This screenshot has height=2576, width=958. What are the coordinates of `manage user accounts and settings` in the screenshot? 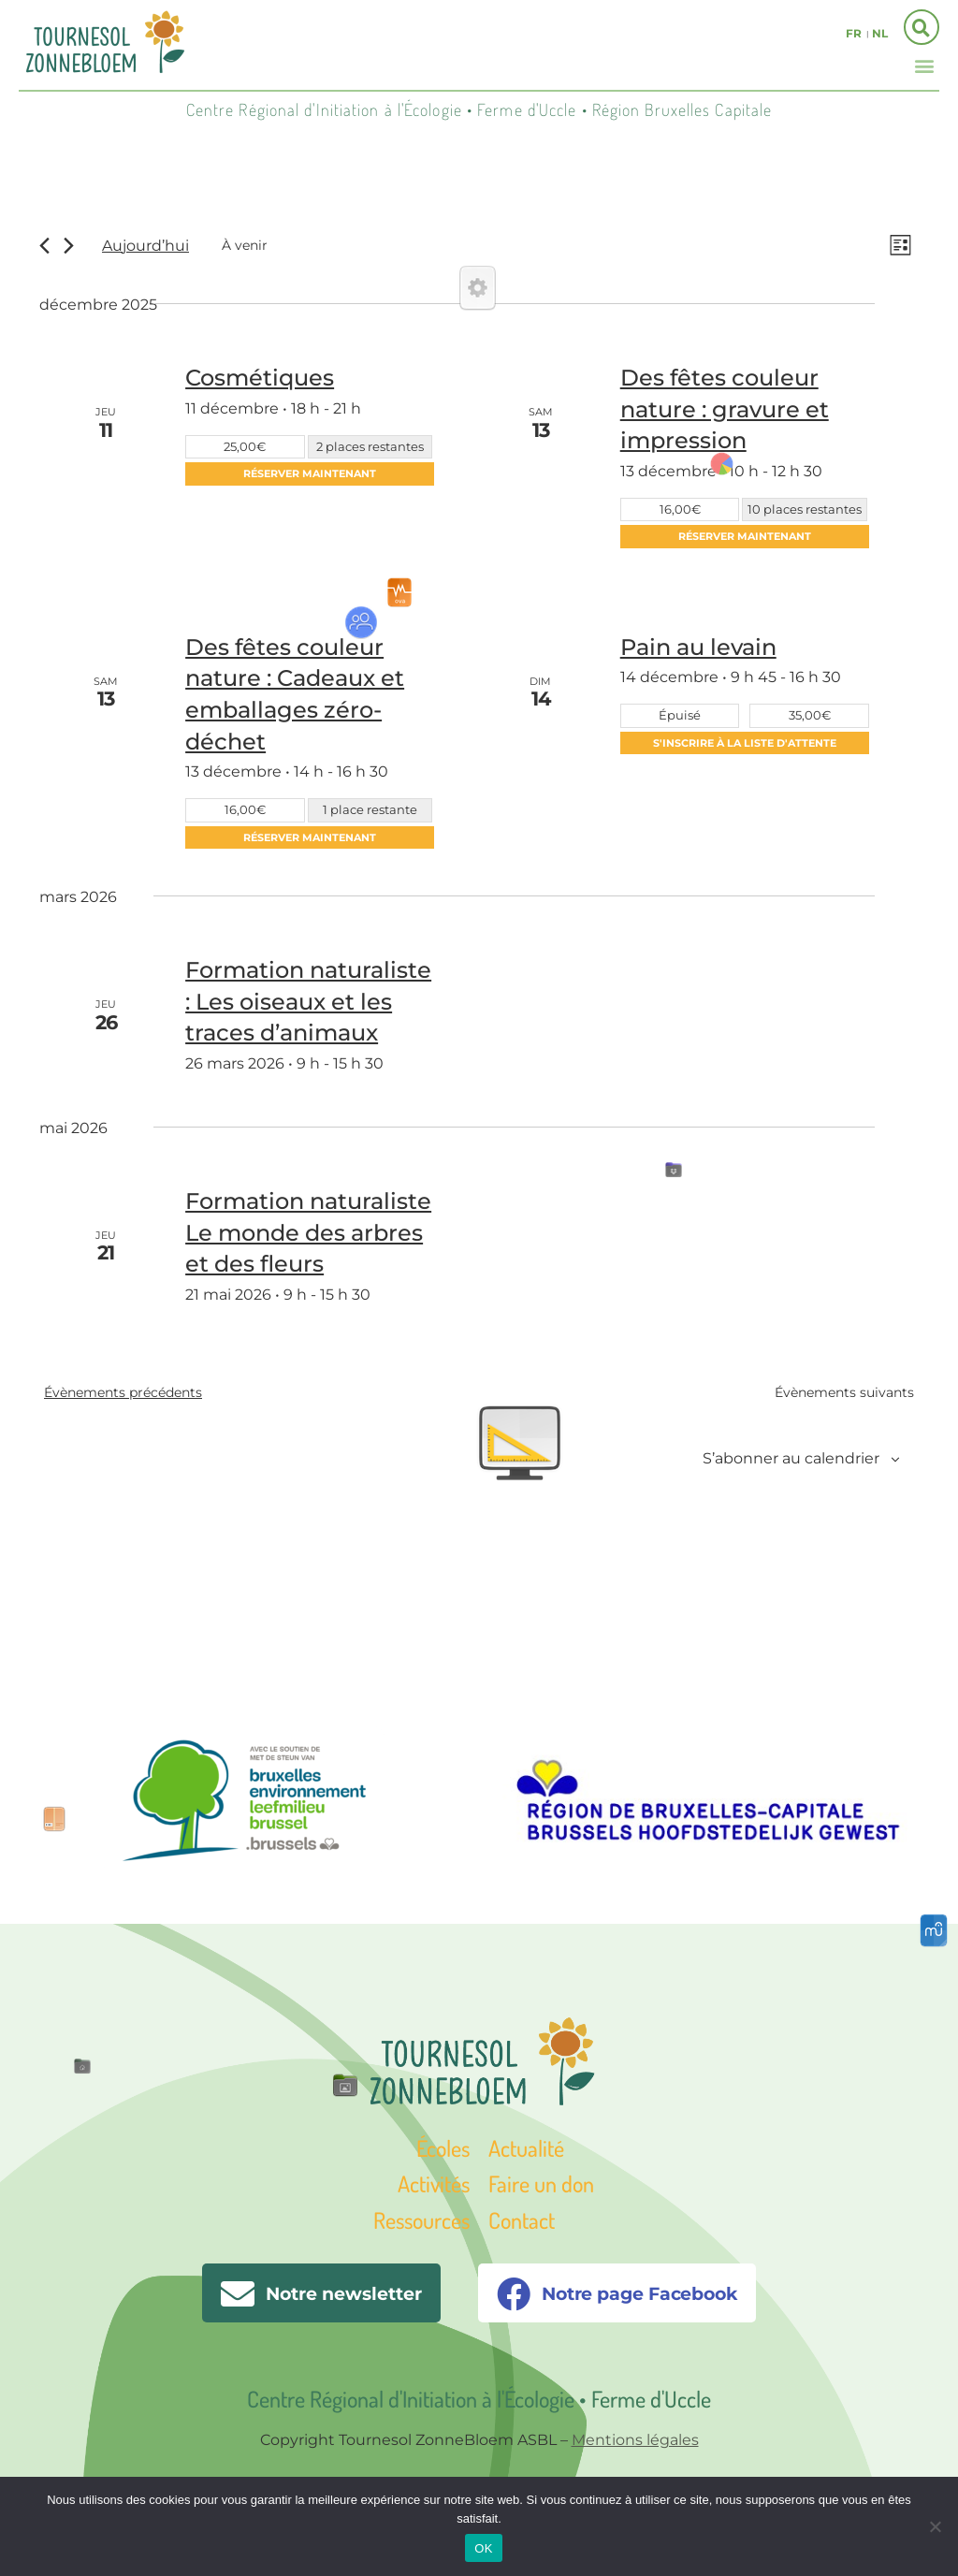 It's located at (361, 622).